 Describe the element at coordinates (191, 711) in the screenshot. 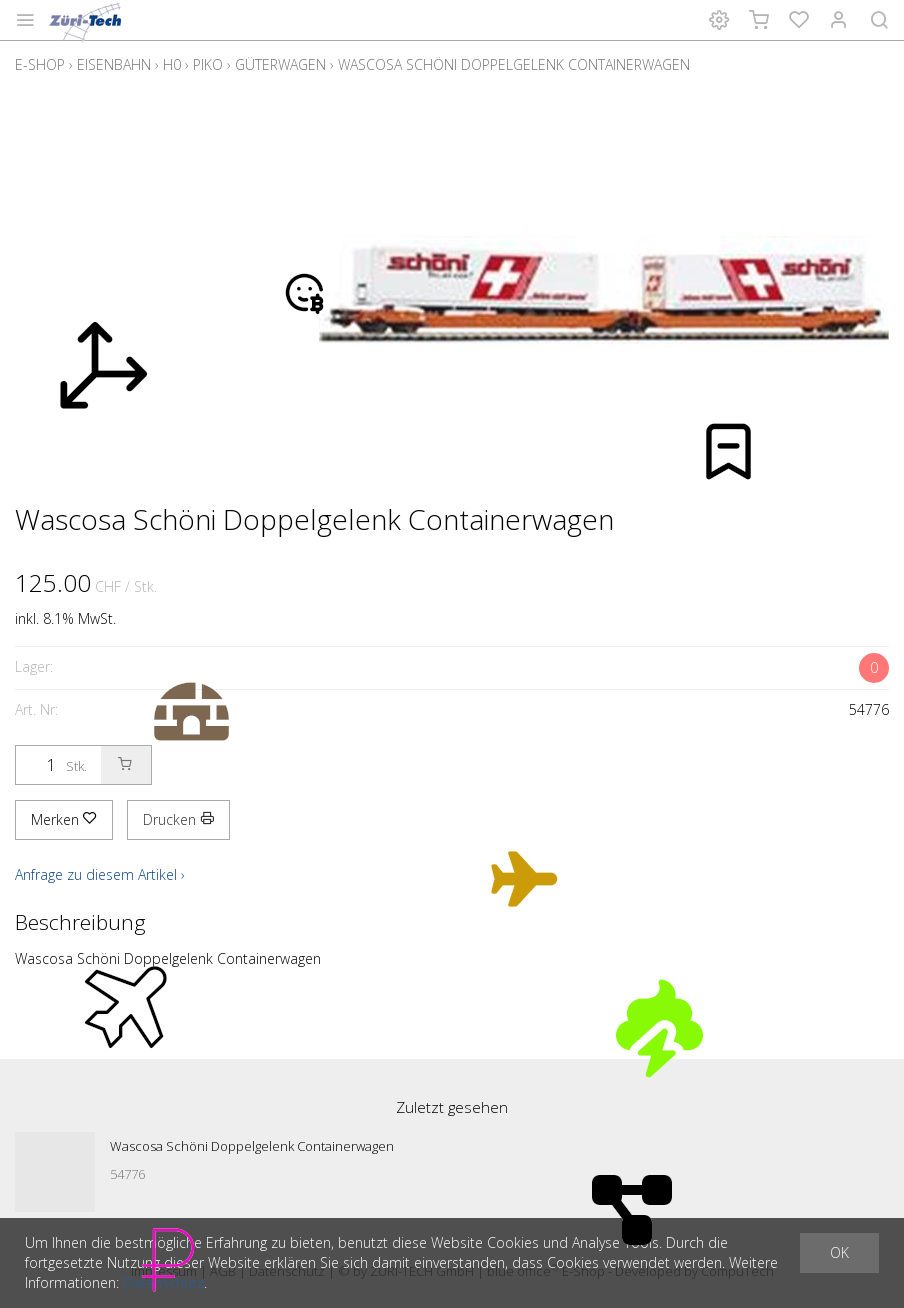

I see `indicates cold weather or winter conditions` at that location.